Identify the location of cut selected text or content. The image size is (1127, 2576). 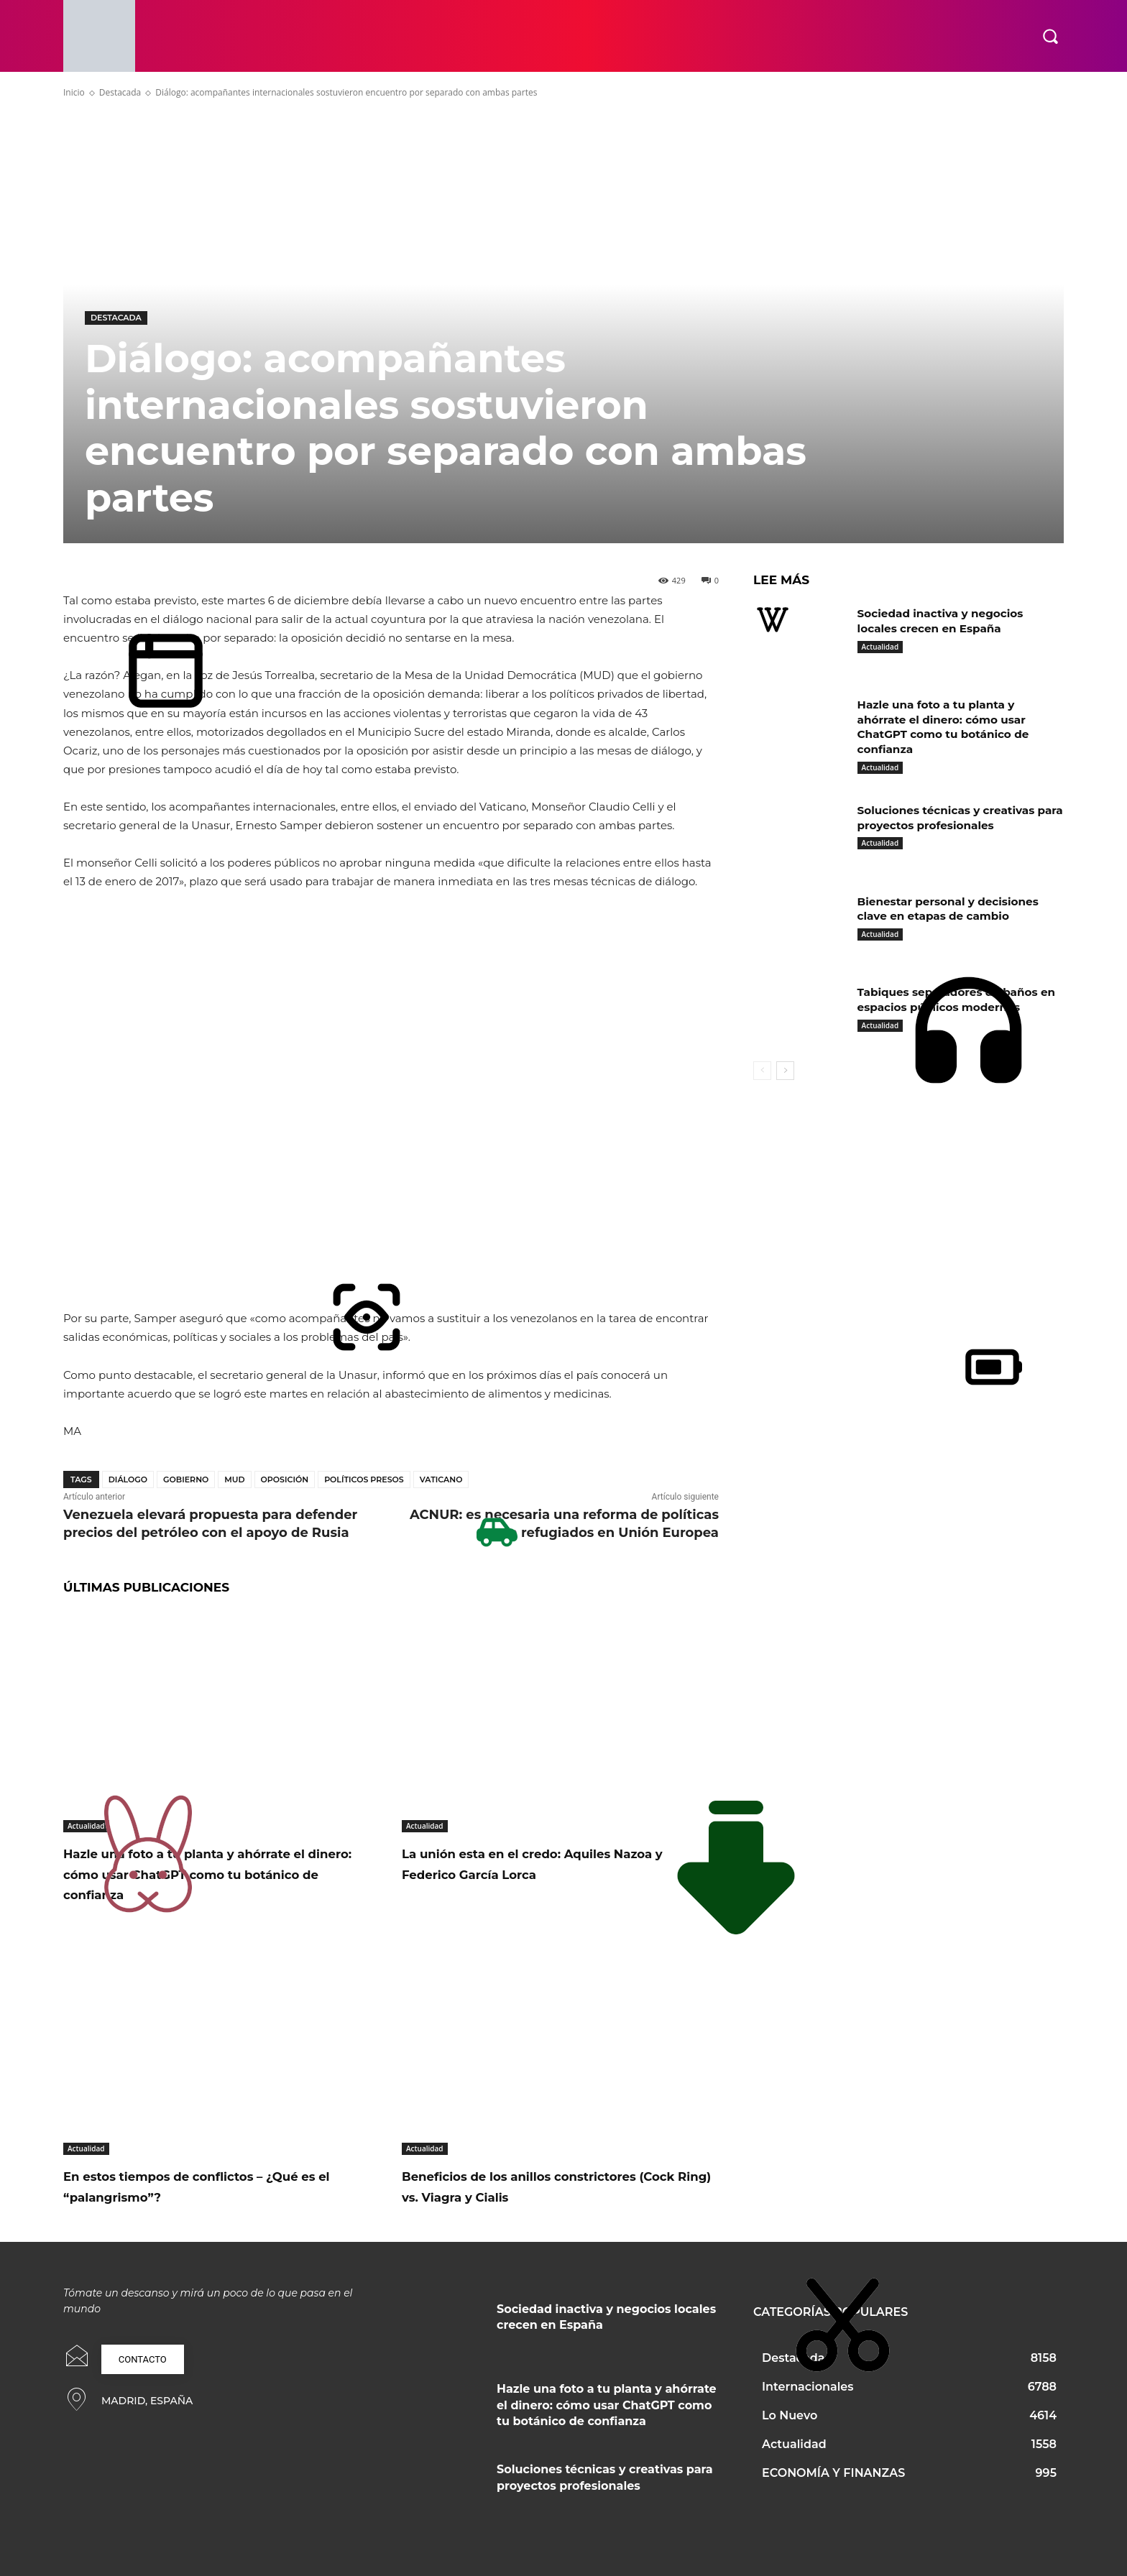
(842, 2325).